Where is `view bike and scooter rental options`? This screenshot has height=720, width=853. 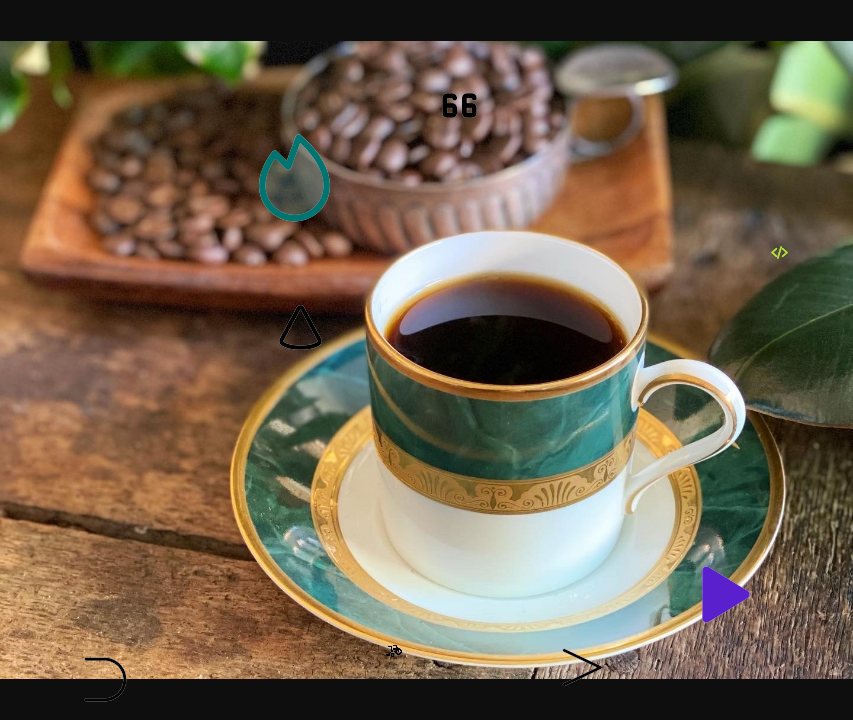
view bike and scooter rental options is located at coordinates (394, 651).